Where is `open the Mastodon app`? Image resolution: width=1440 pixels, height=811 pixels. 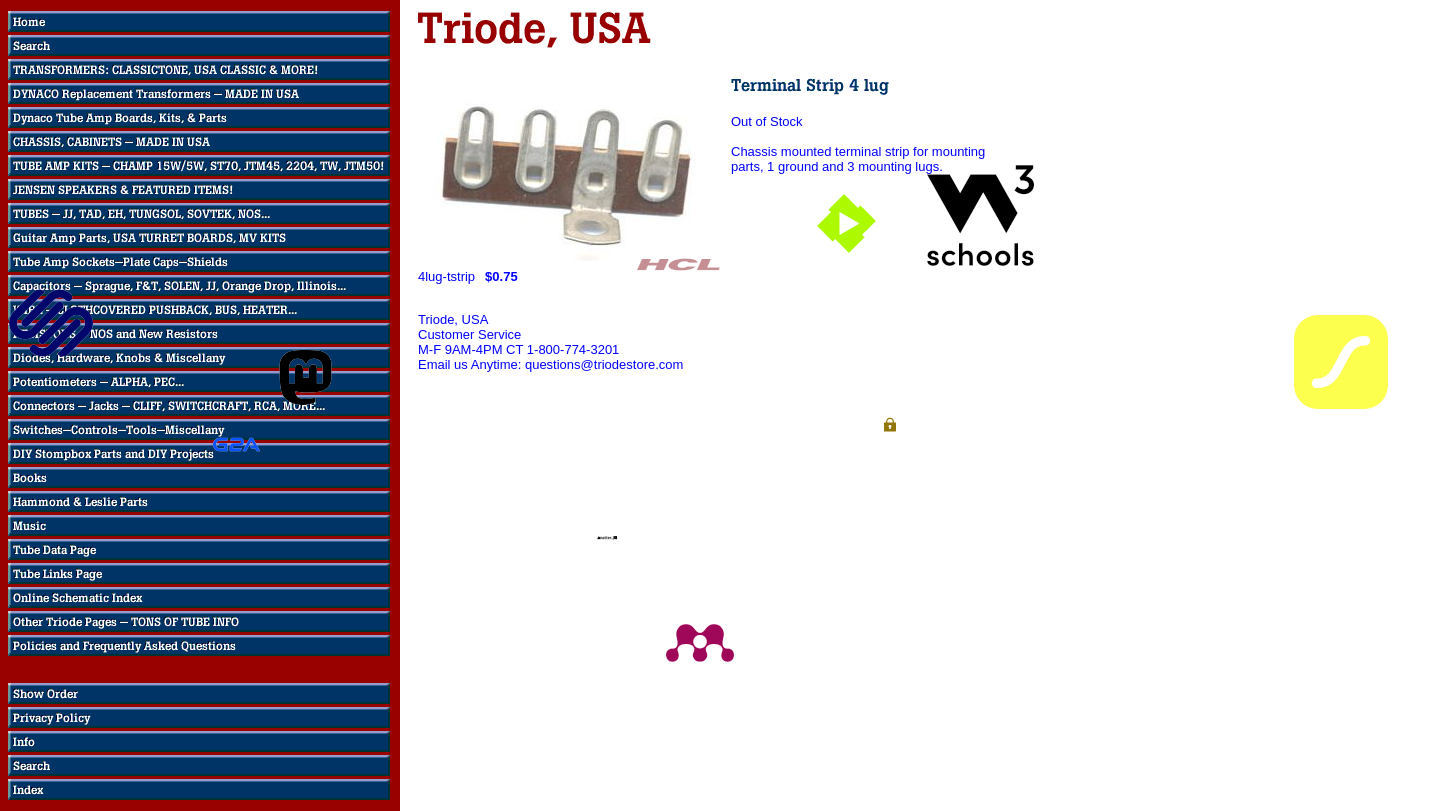
open the Mastodon app is located at coordinates (305, 377).